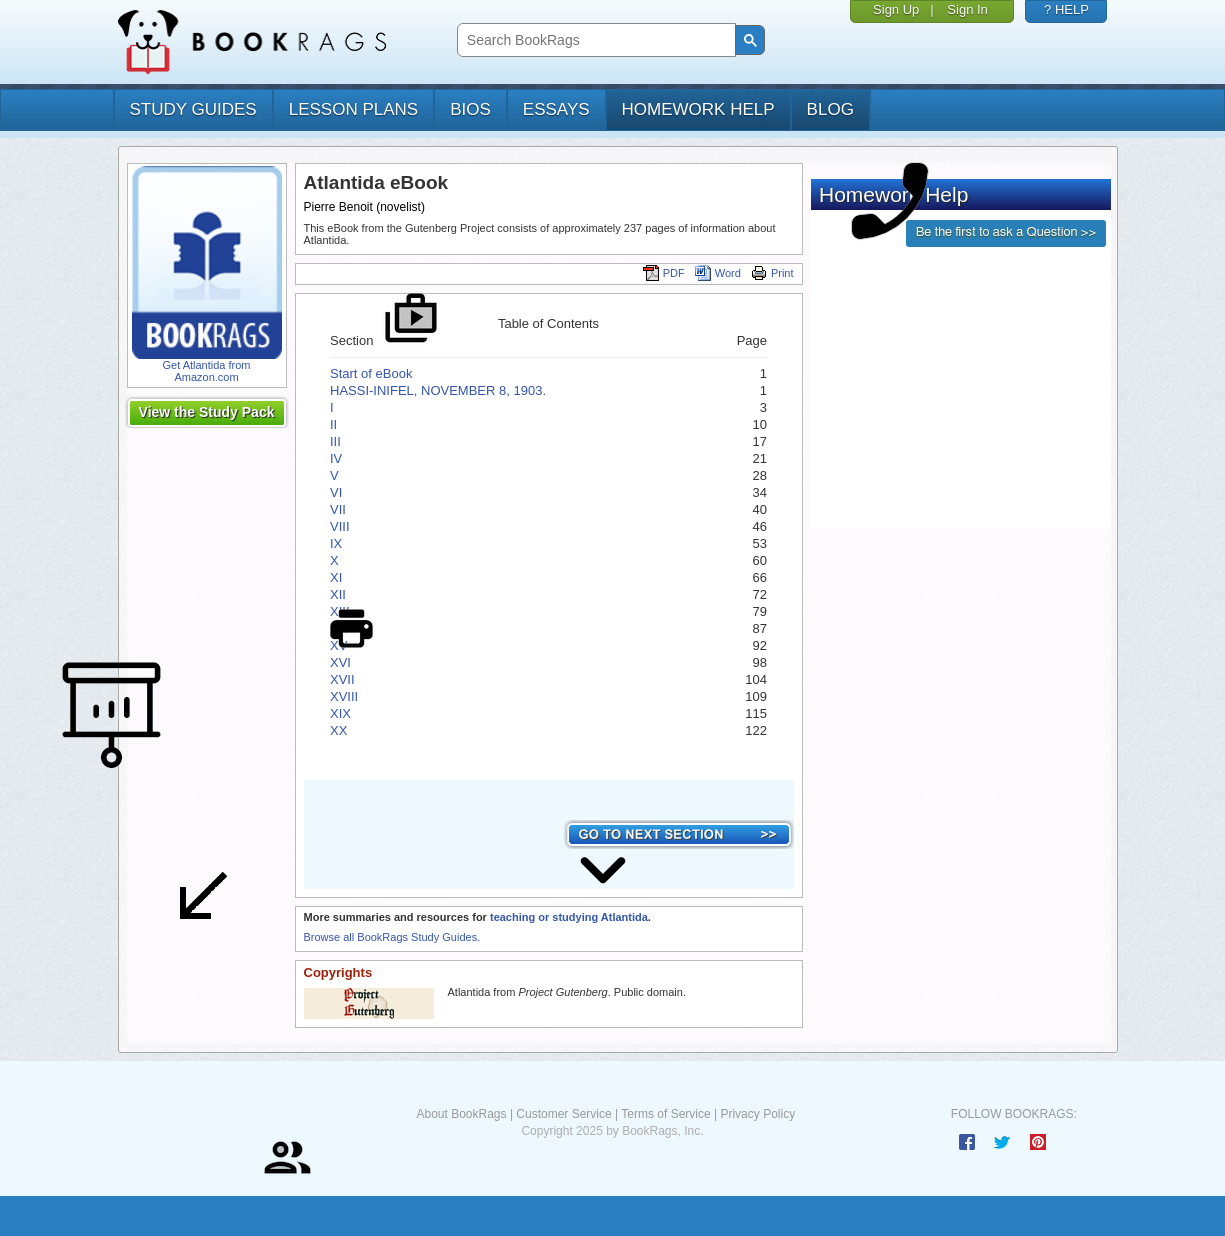 The width and height of the screenshot is (1225, 1236). What do you see at coordinates (202, 897) in the screenshot?
I see `navigate to the southwest direction` at bounding box center [202, 897].